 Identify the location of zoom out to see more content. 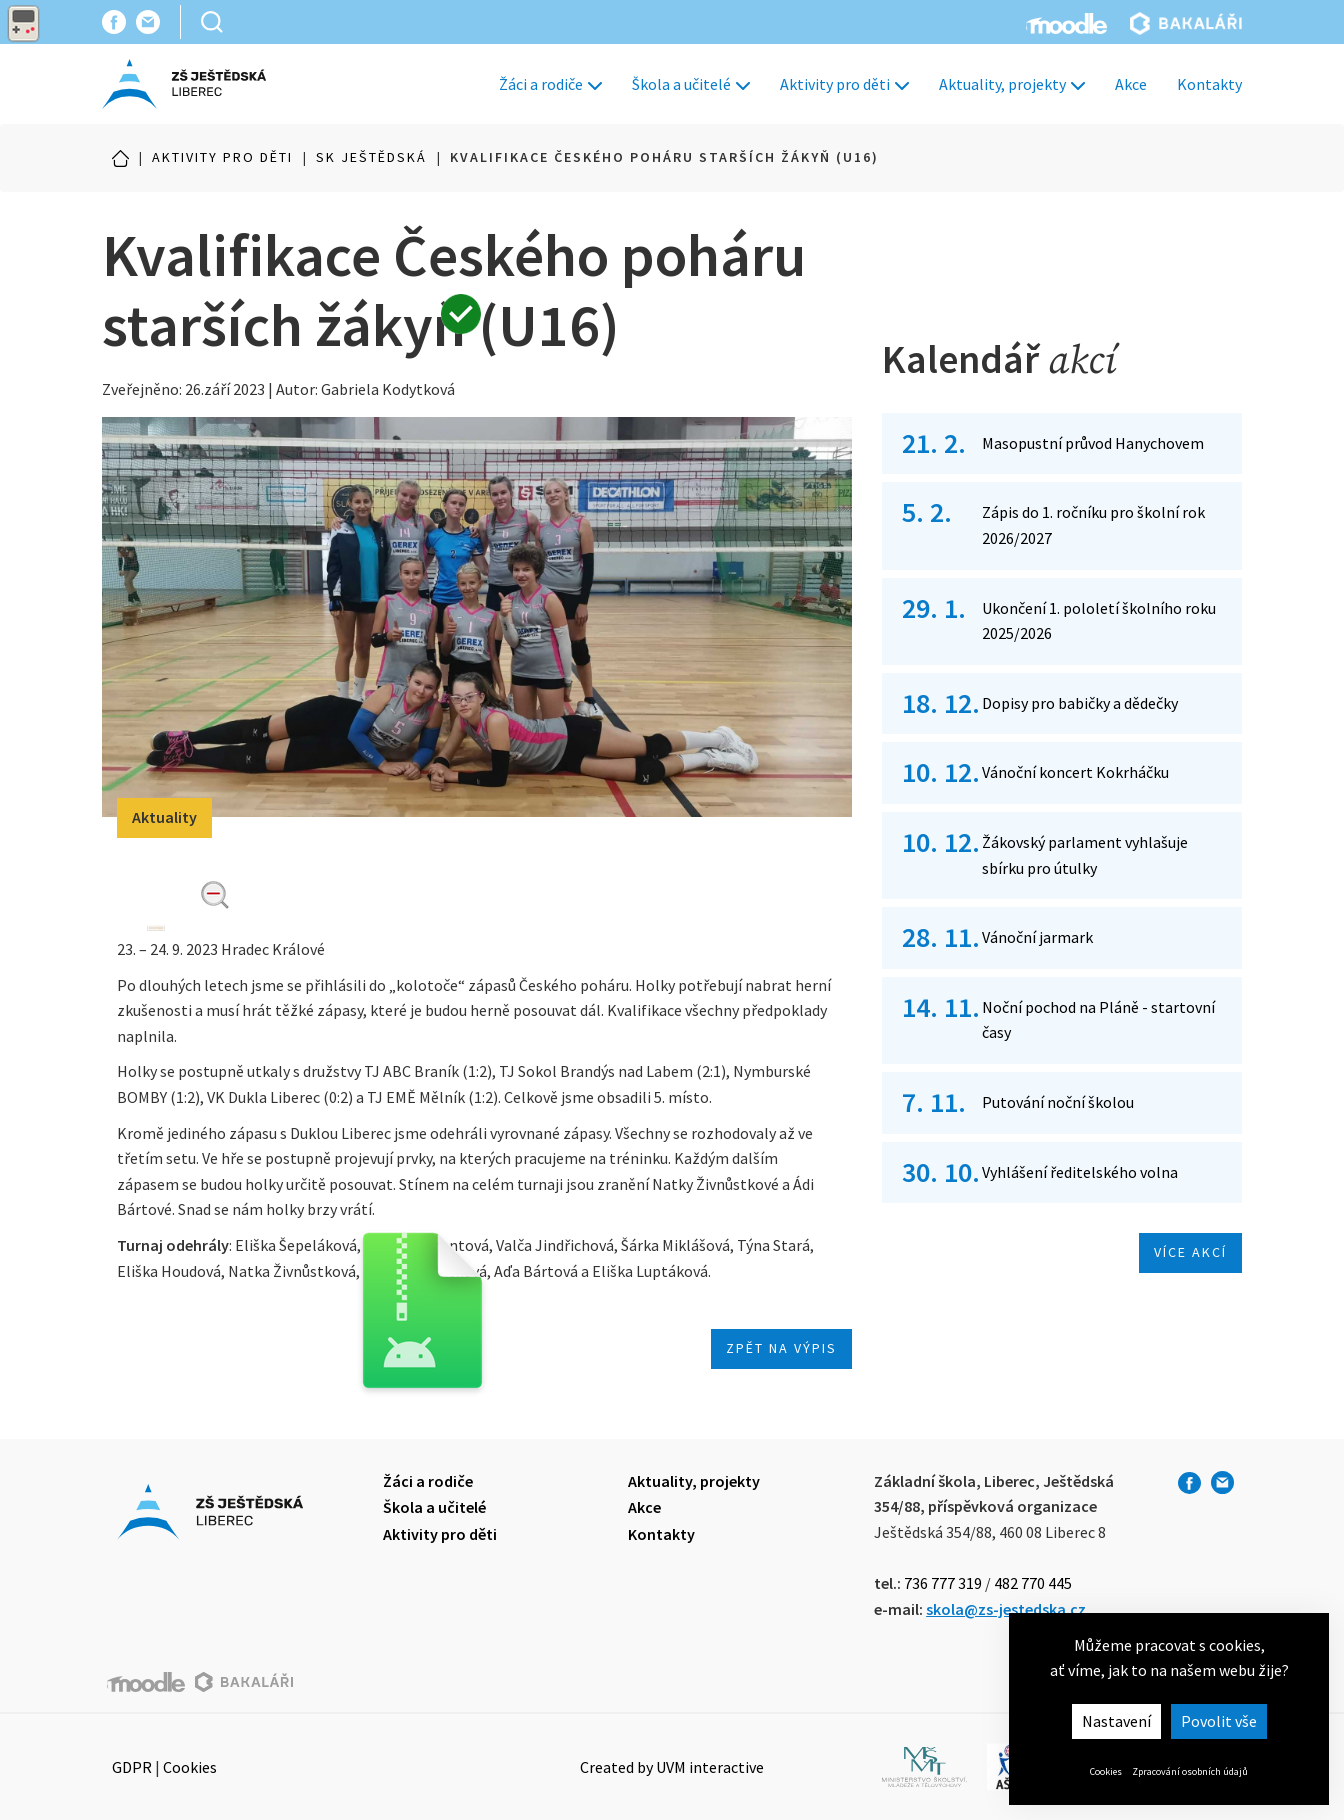
(215, 895).